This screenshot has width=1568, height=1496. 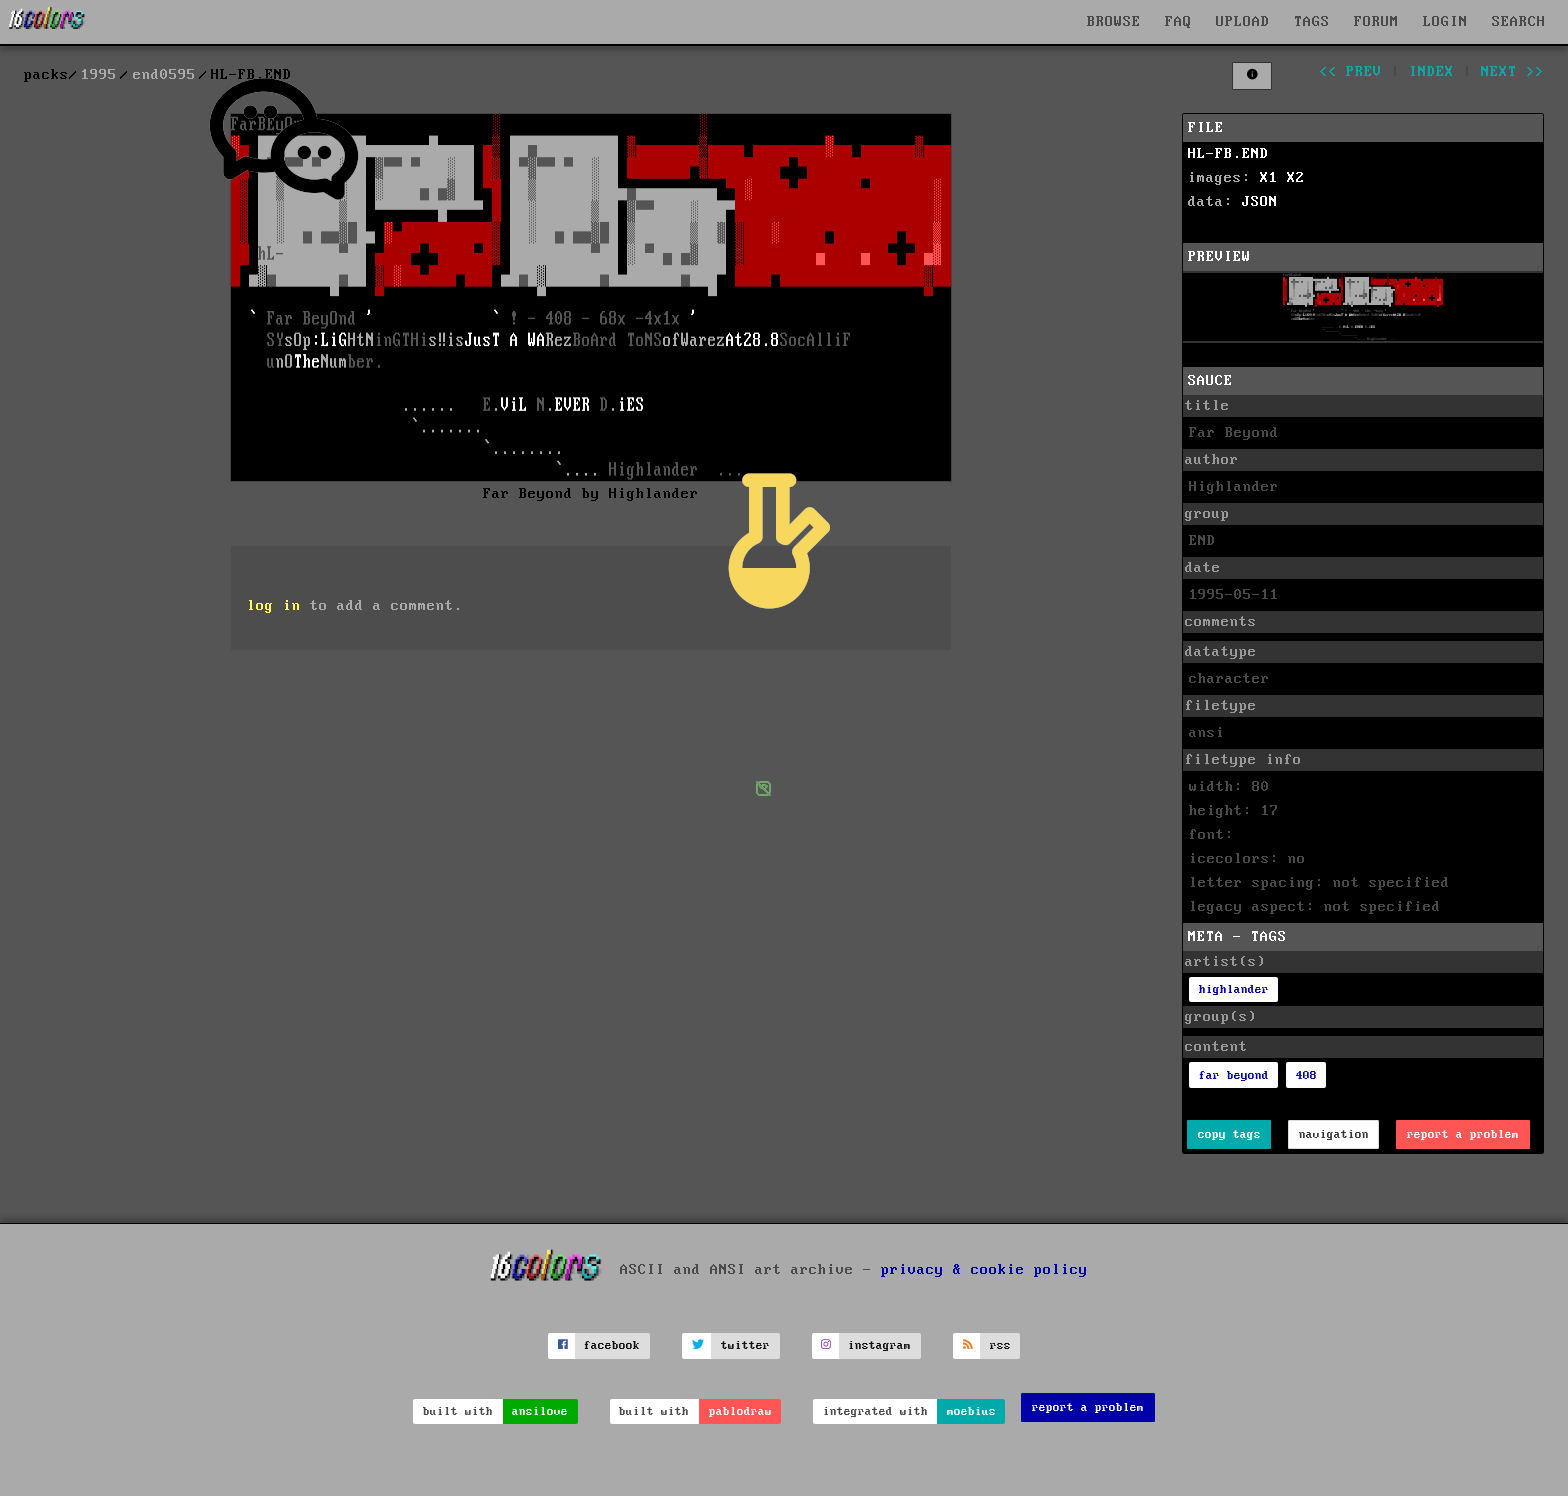 I want to click on open WeChat messaging app, so click(x=284, y=139).